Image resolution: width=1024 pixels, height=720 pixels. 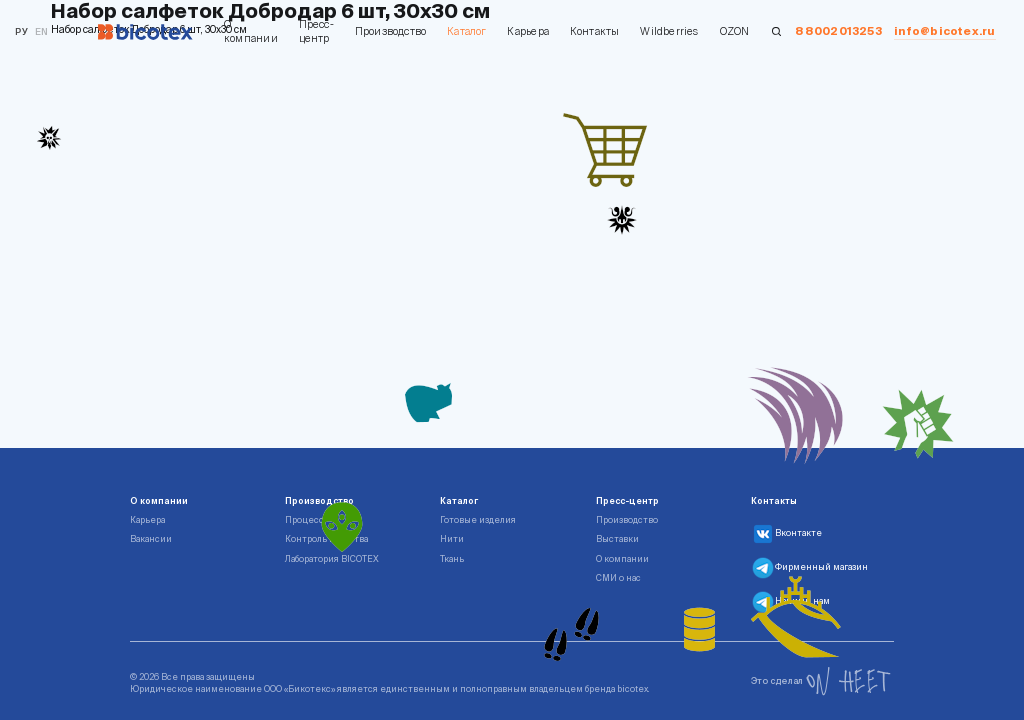 What do you see at coordinates (608, 150) in the screenshot?
I see `view your shopping cart` at bounding box center [608, 150].